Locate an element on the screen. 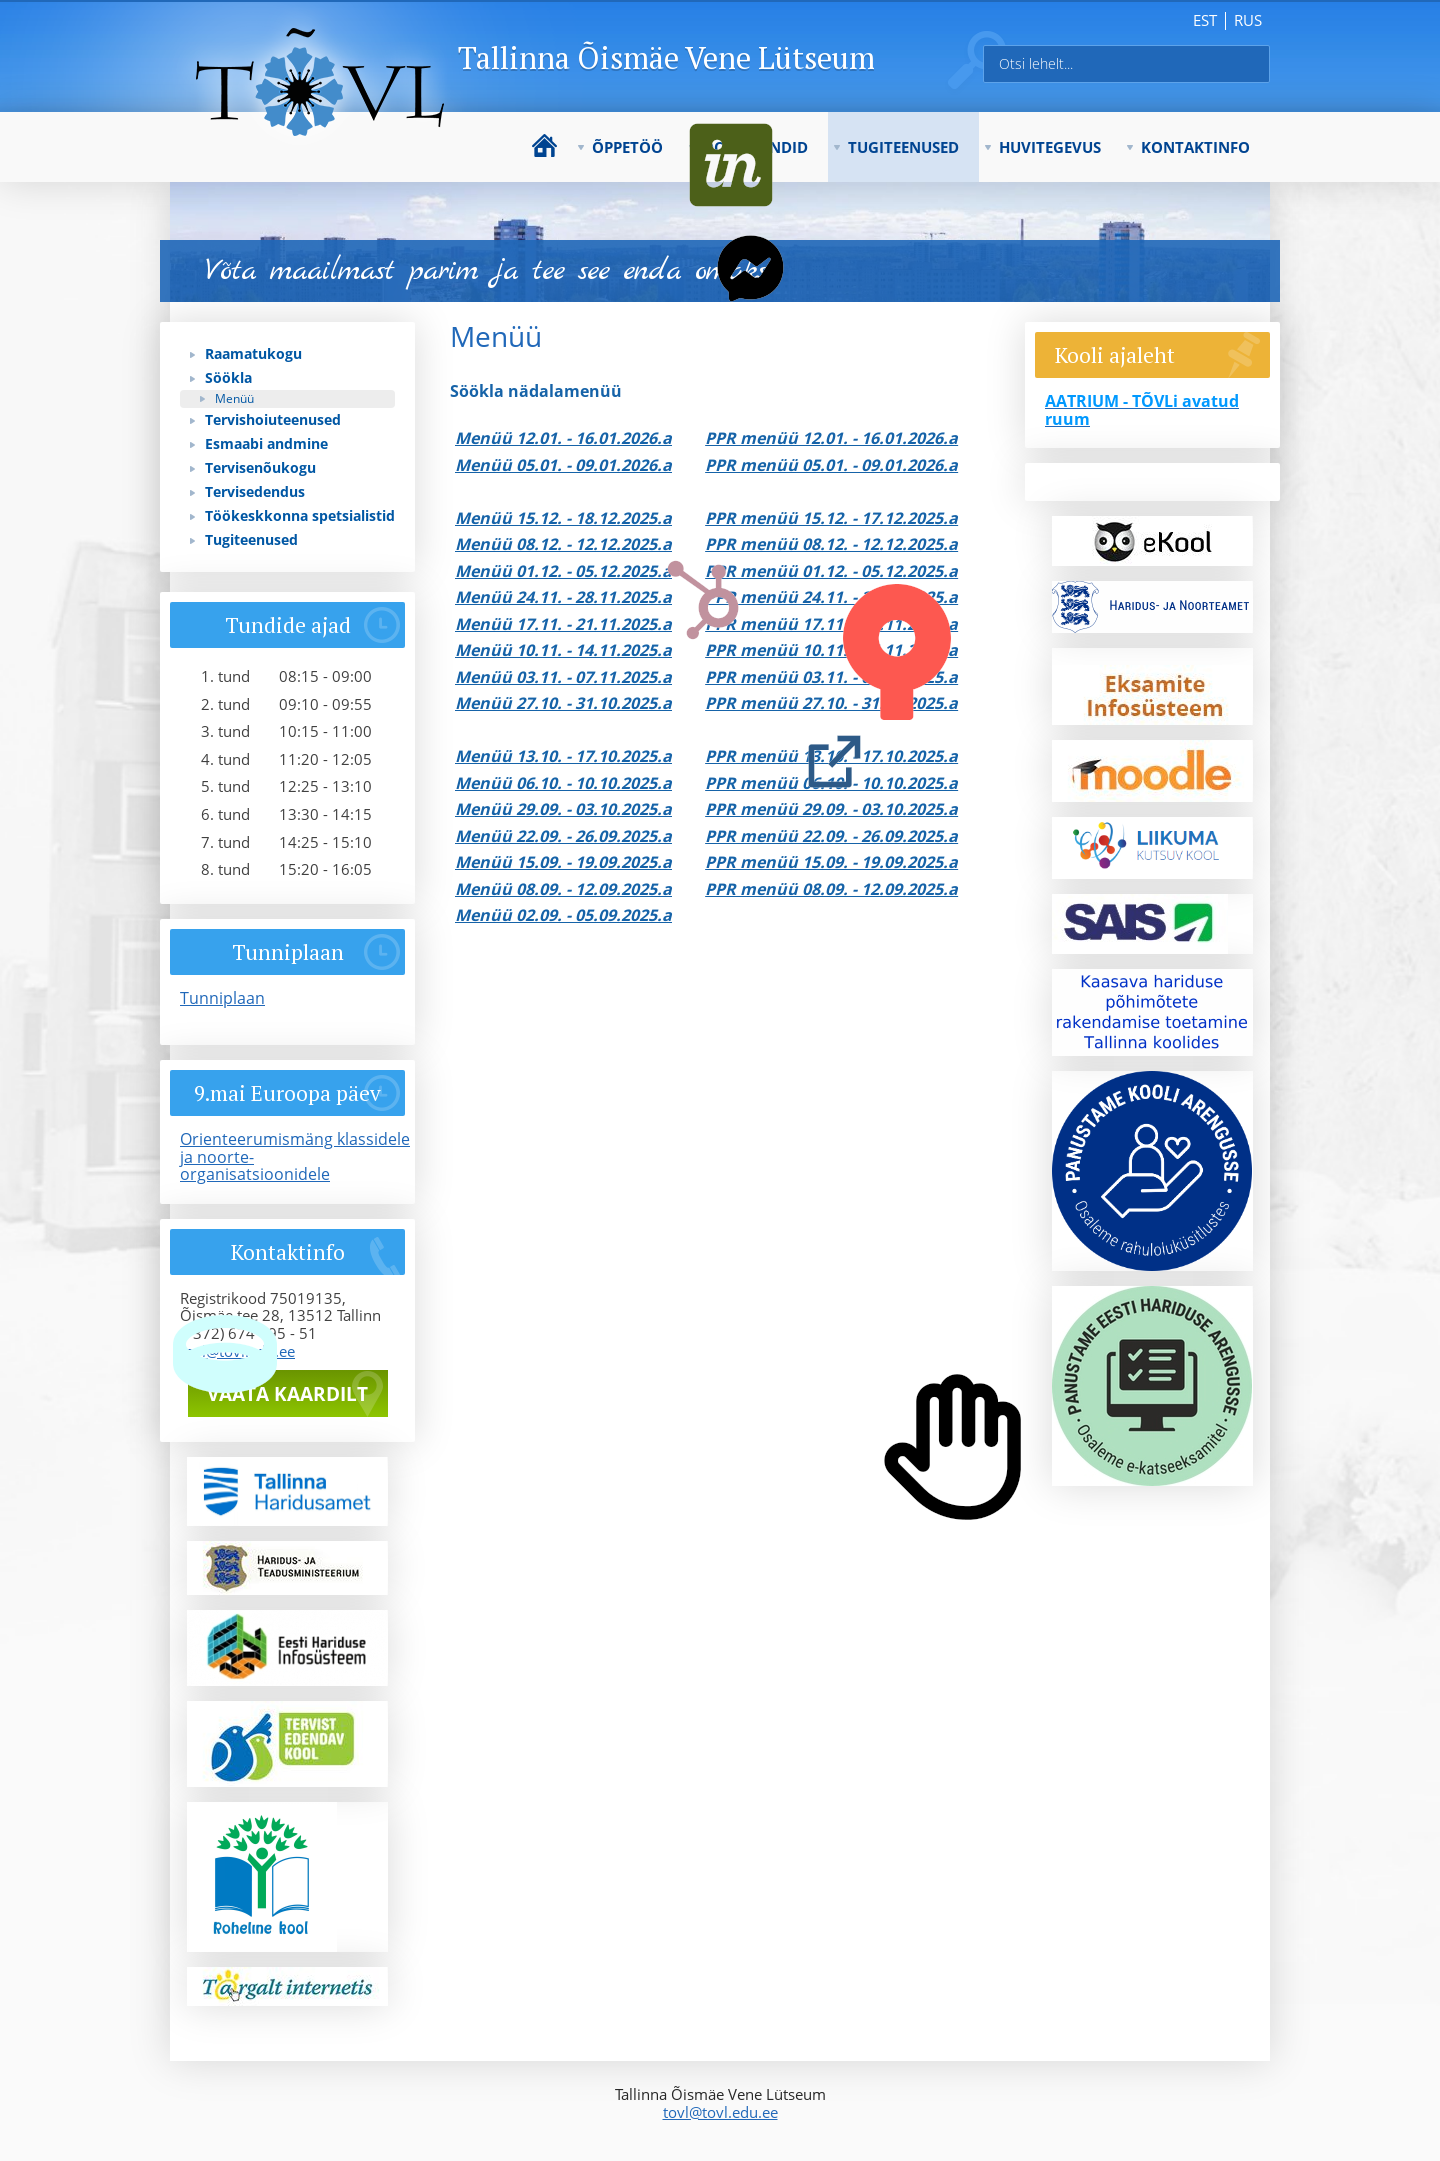 The width and height of the screenshot is (1440, 2161). stop or pause current action is located at coordinates (957, 1447).